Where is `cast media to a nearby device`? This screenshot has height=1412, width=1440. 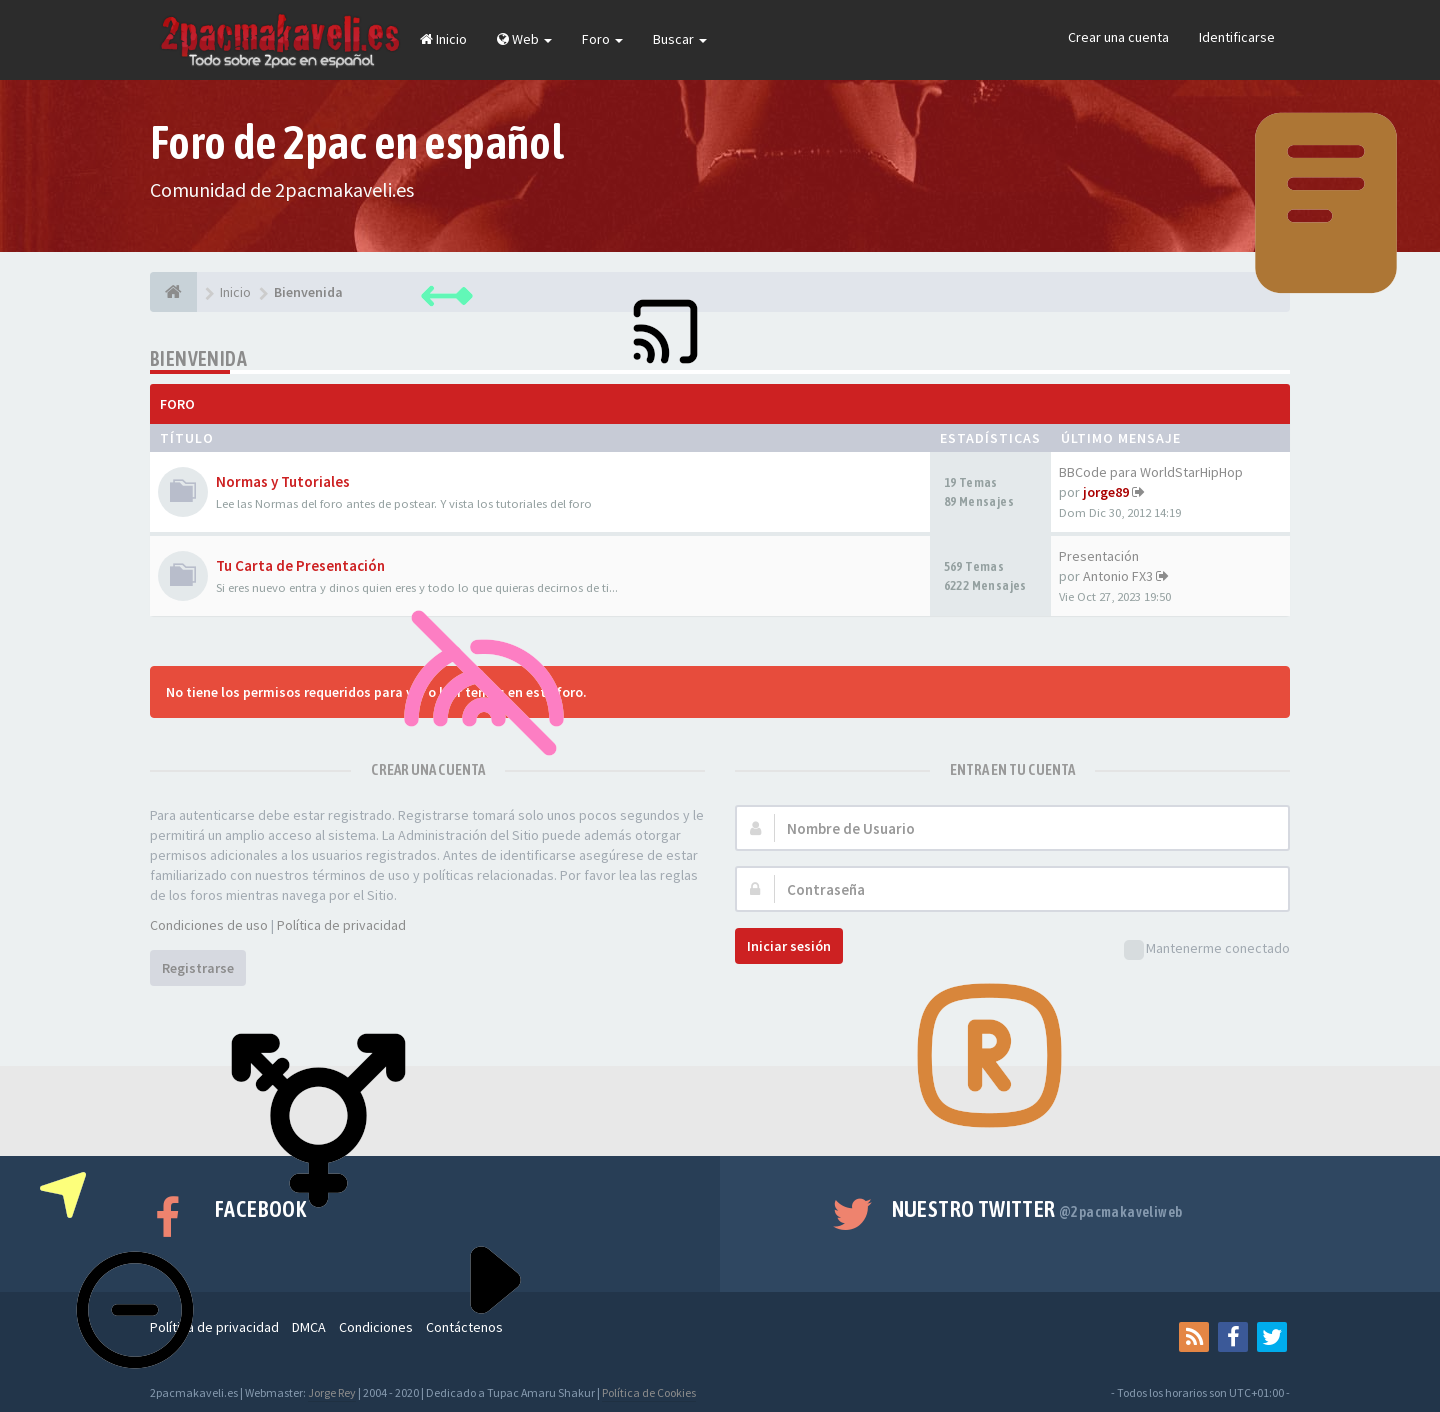
cast media to a nearby device is located at coordinates (665, 331).